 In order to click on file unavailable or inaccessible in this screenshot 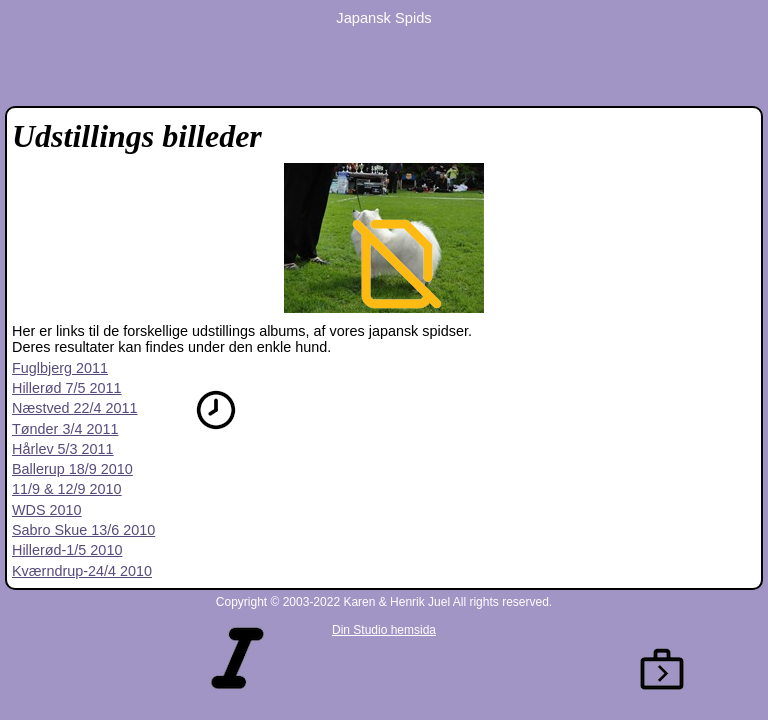, I will do `click(397, 264)`.